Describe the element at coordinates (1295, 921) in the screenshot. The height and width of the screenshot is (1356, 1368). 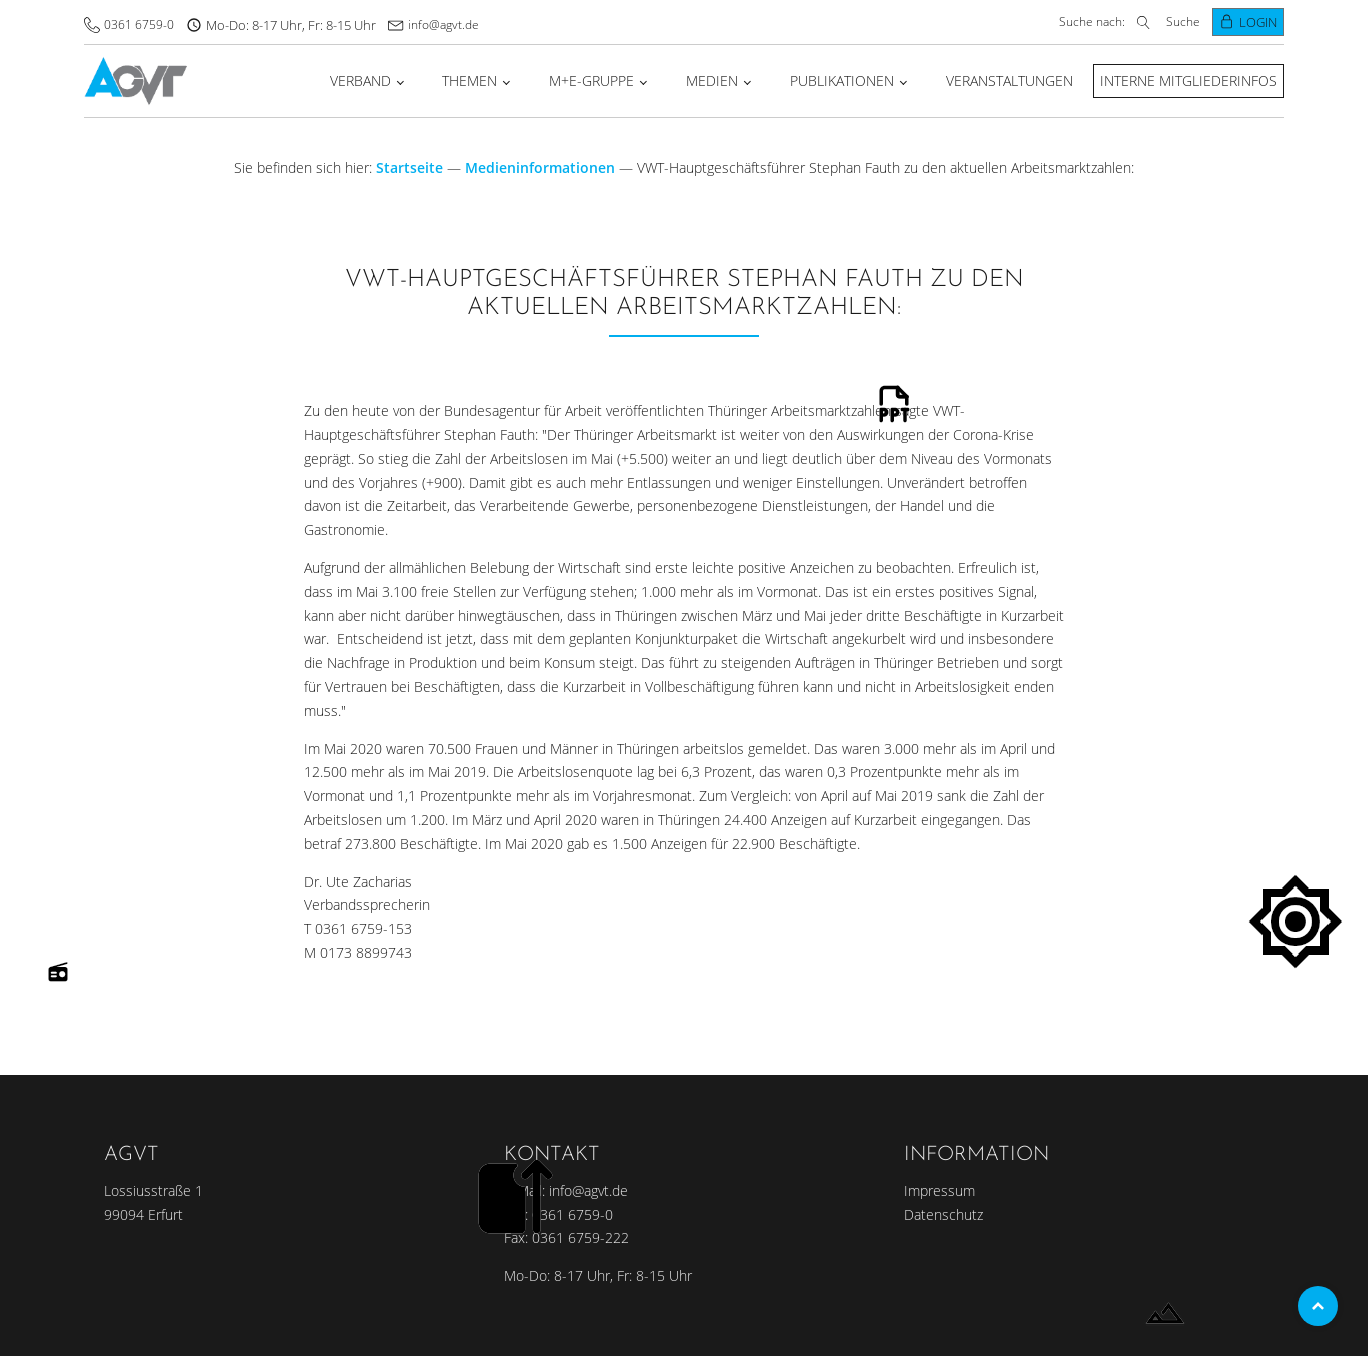
I see `increase screen brightness` at that location.